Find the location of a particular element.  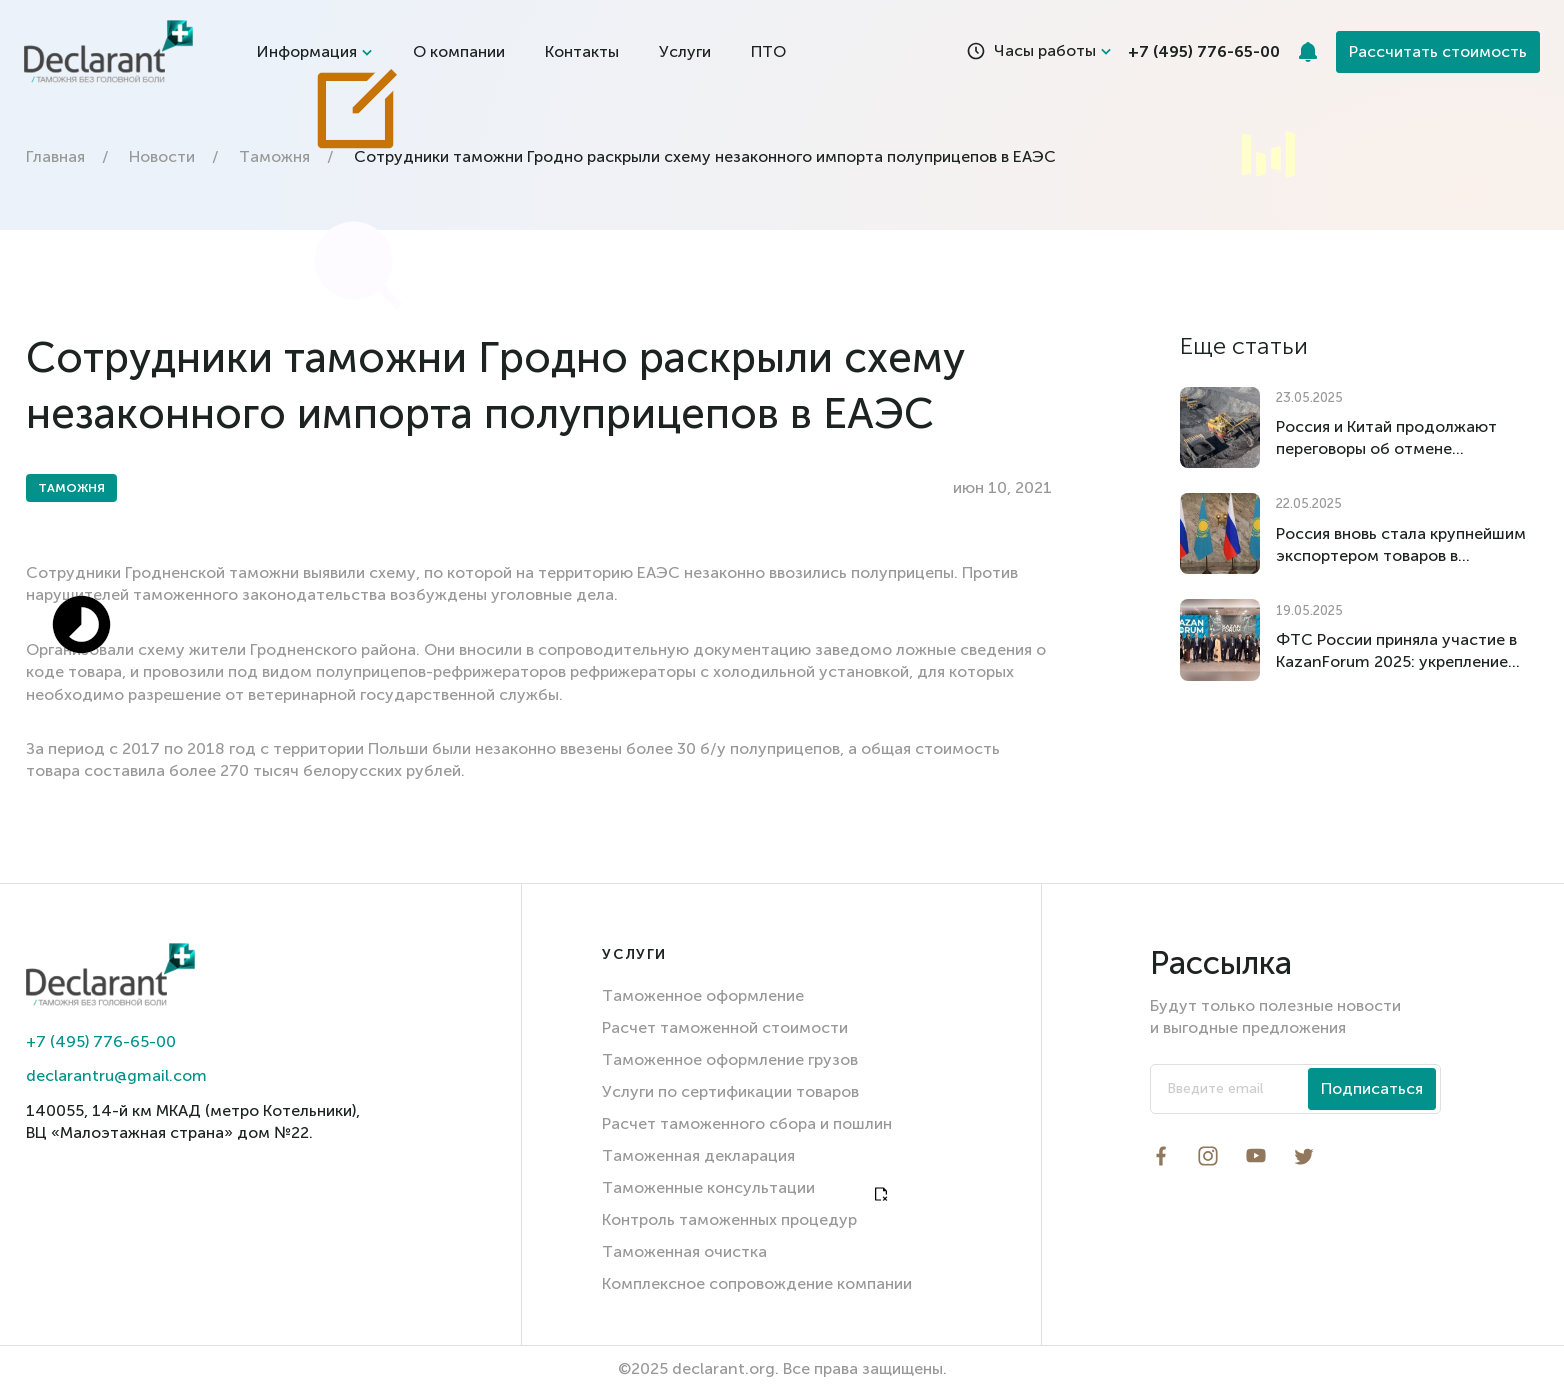

edit content in a text field or form is located at coordinates (355, 110).